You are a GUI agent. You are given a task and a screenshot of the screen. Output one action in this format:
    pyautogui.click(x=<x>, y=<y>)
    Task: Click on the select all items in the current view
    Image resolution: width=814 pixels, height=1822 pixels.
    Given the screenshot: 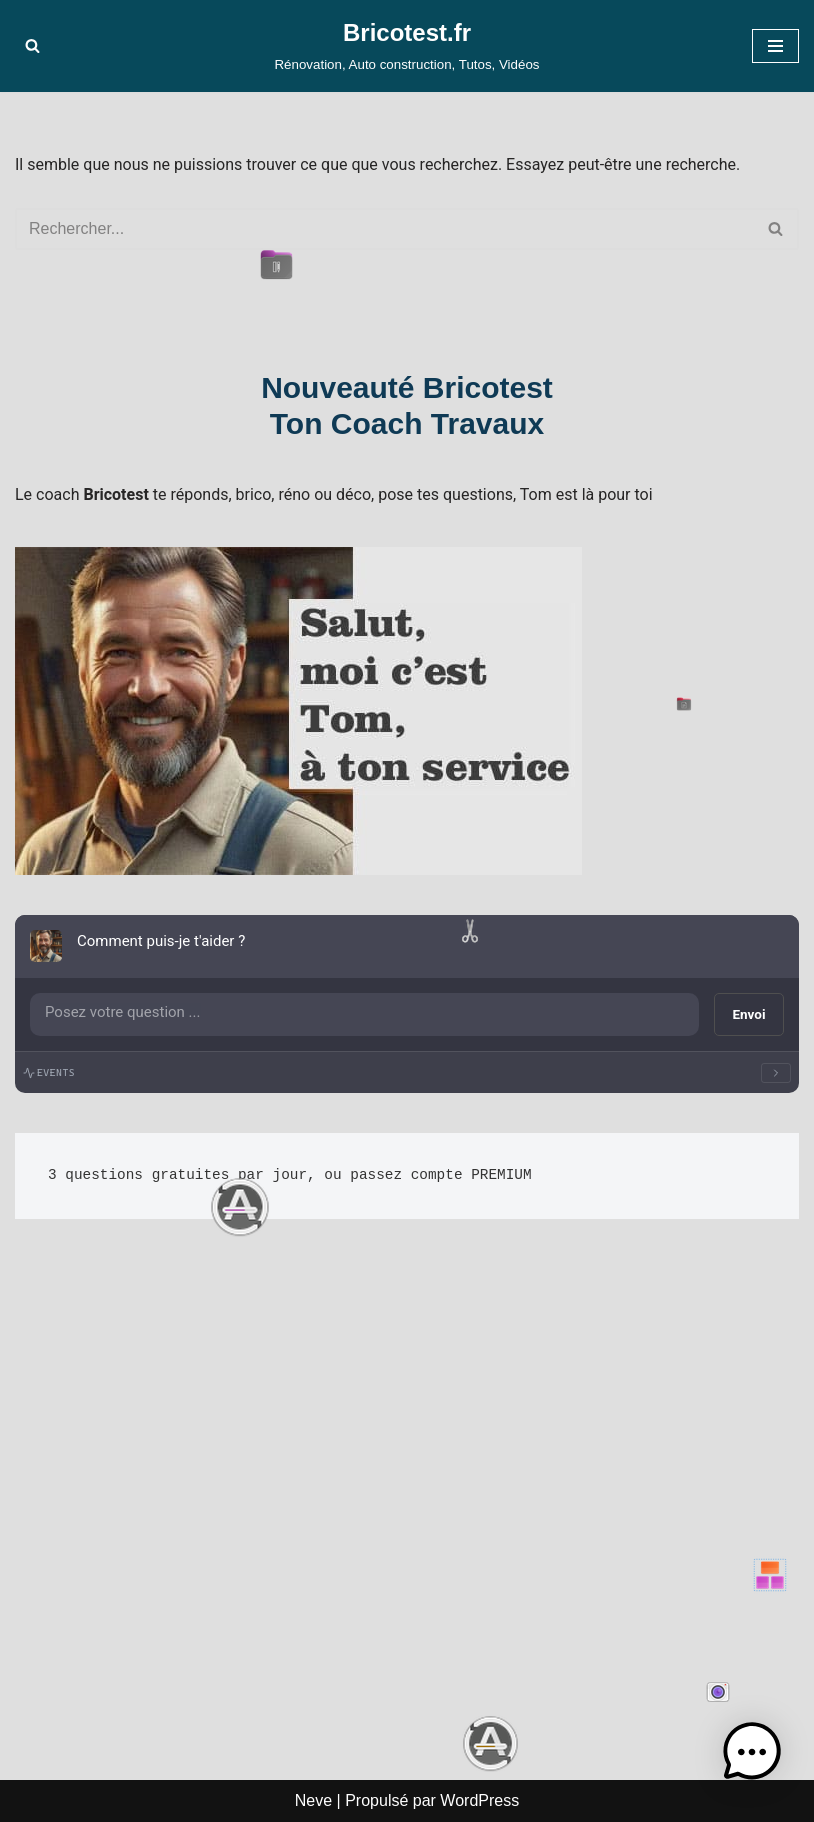 What is the action you would take?
    pyautogui.click(x=770, y=1575)
    